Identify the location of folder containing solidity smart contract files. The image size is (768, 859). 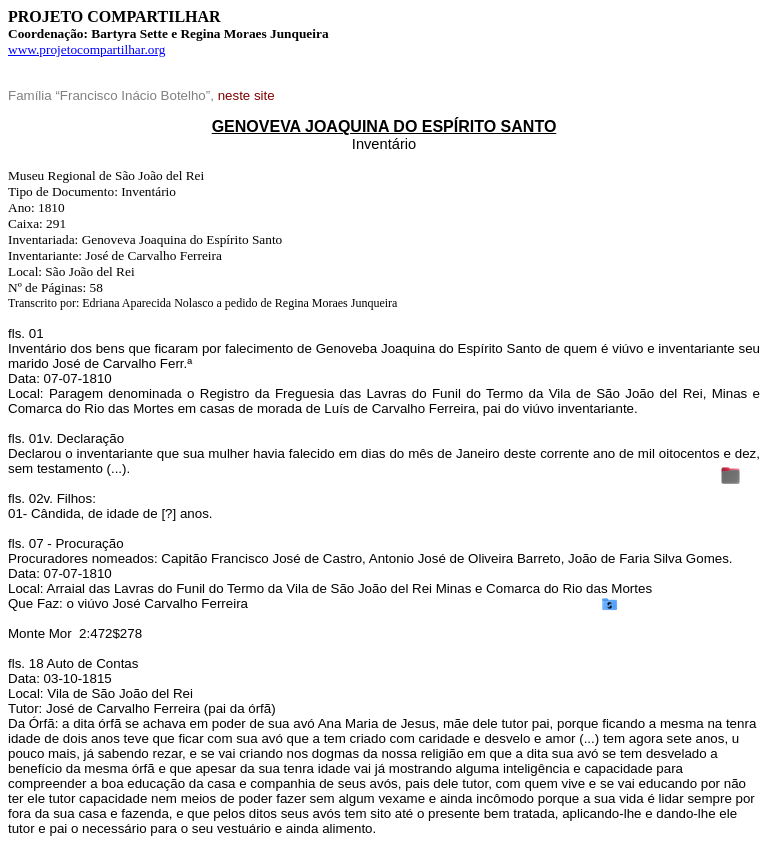
(609, 604).